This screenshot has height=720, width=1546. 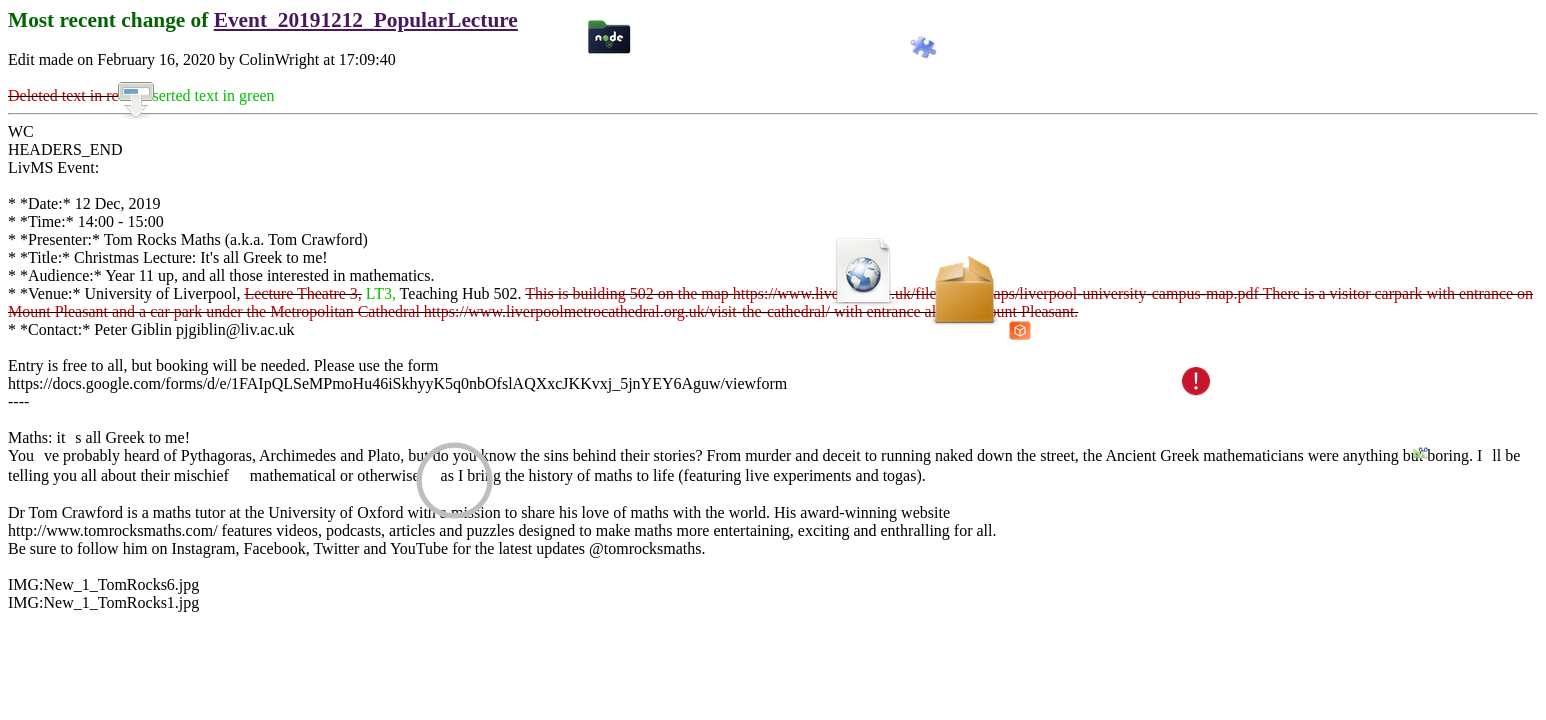 I want to click on an HTML or web page file, so click(x=864, y=270).